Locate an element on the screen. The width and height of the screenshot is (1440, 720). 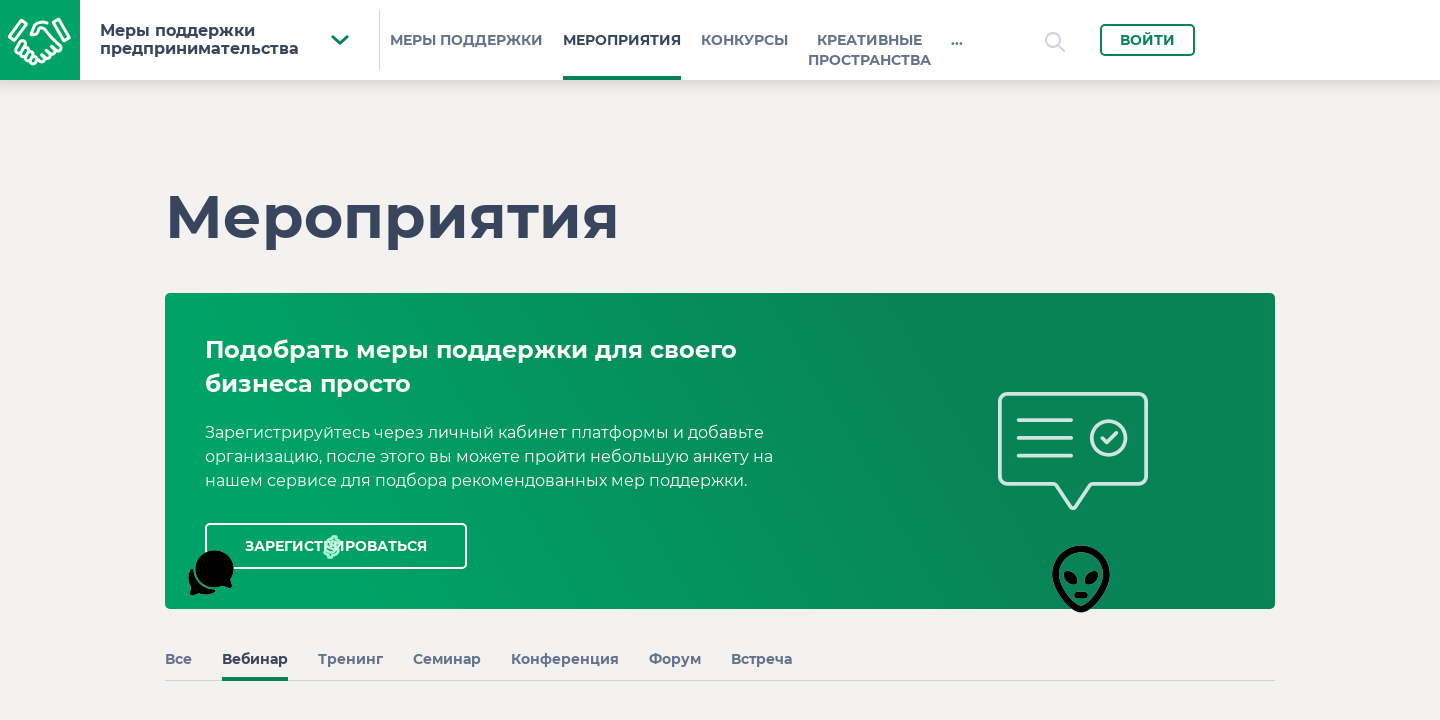
view or access sci-fi themed content is located at coordinates (1081, 579).